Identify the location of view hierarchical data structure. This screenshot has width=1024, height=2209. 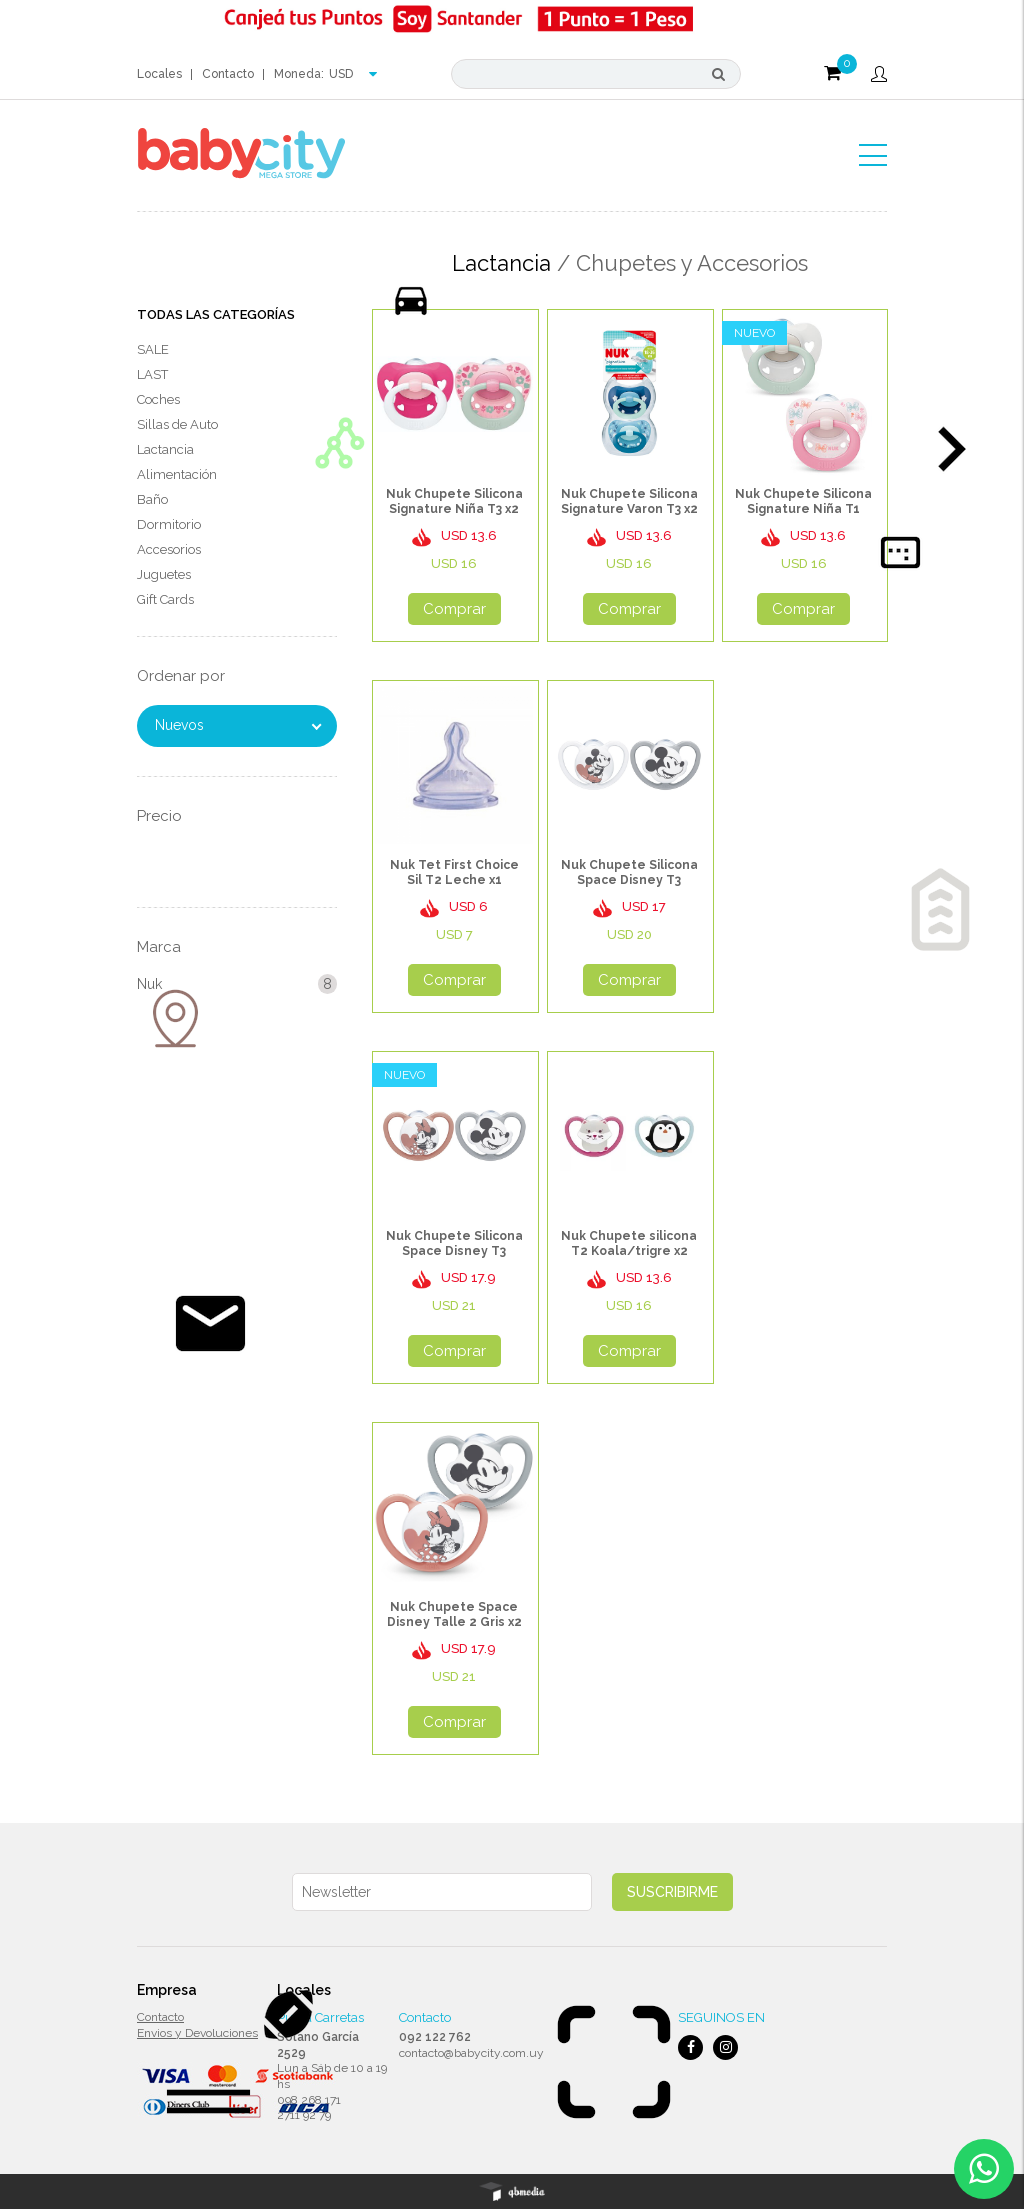
(341, 443).